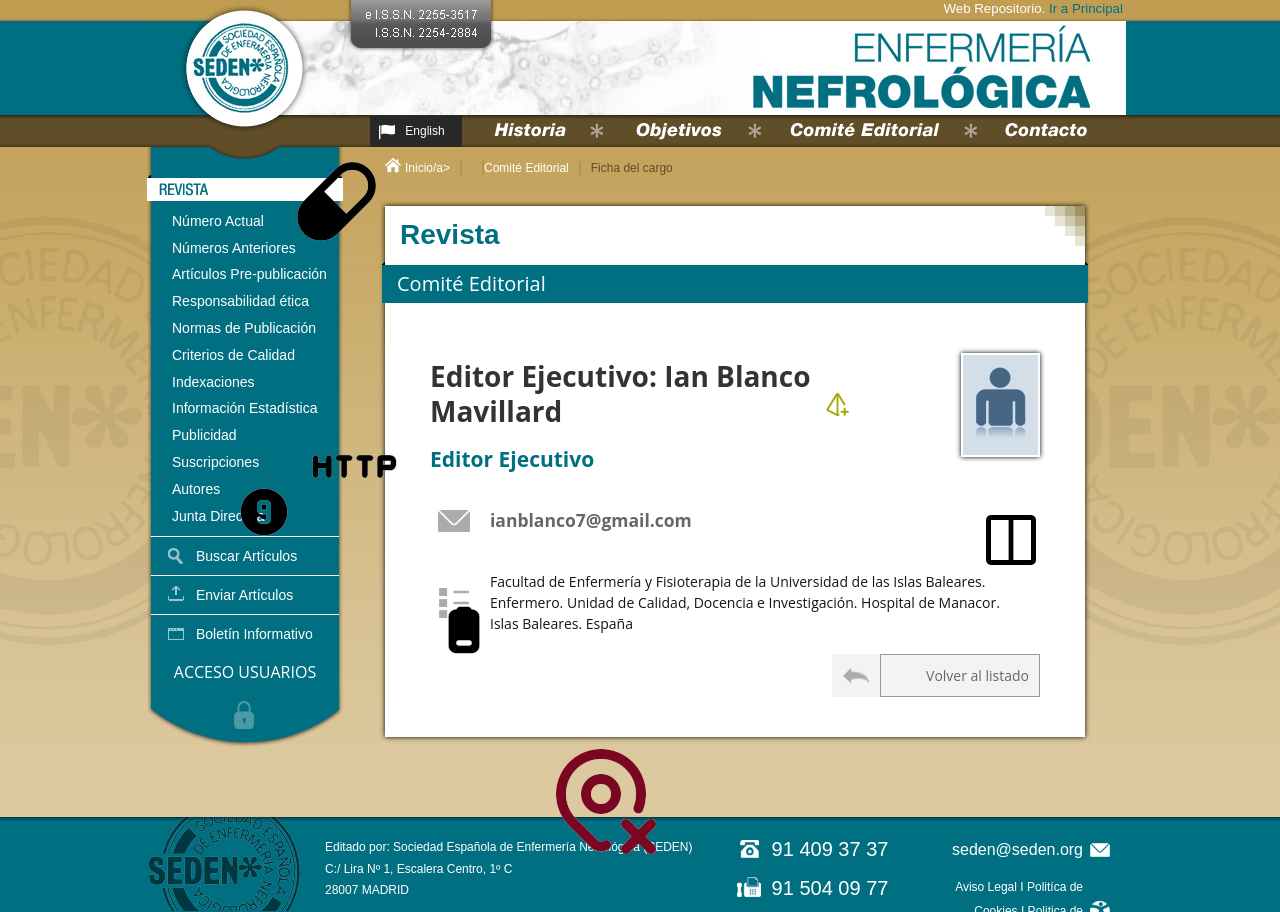  I want to click on add a new 3D object or shape, so click(837, 404).